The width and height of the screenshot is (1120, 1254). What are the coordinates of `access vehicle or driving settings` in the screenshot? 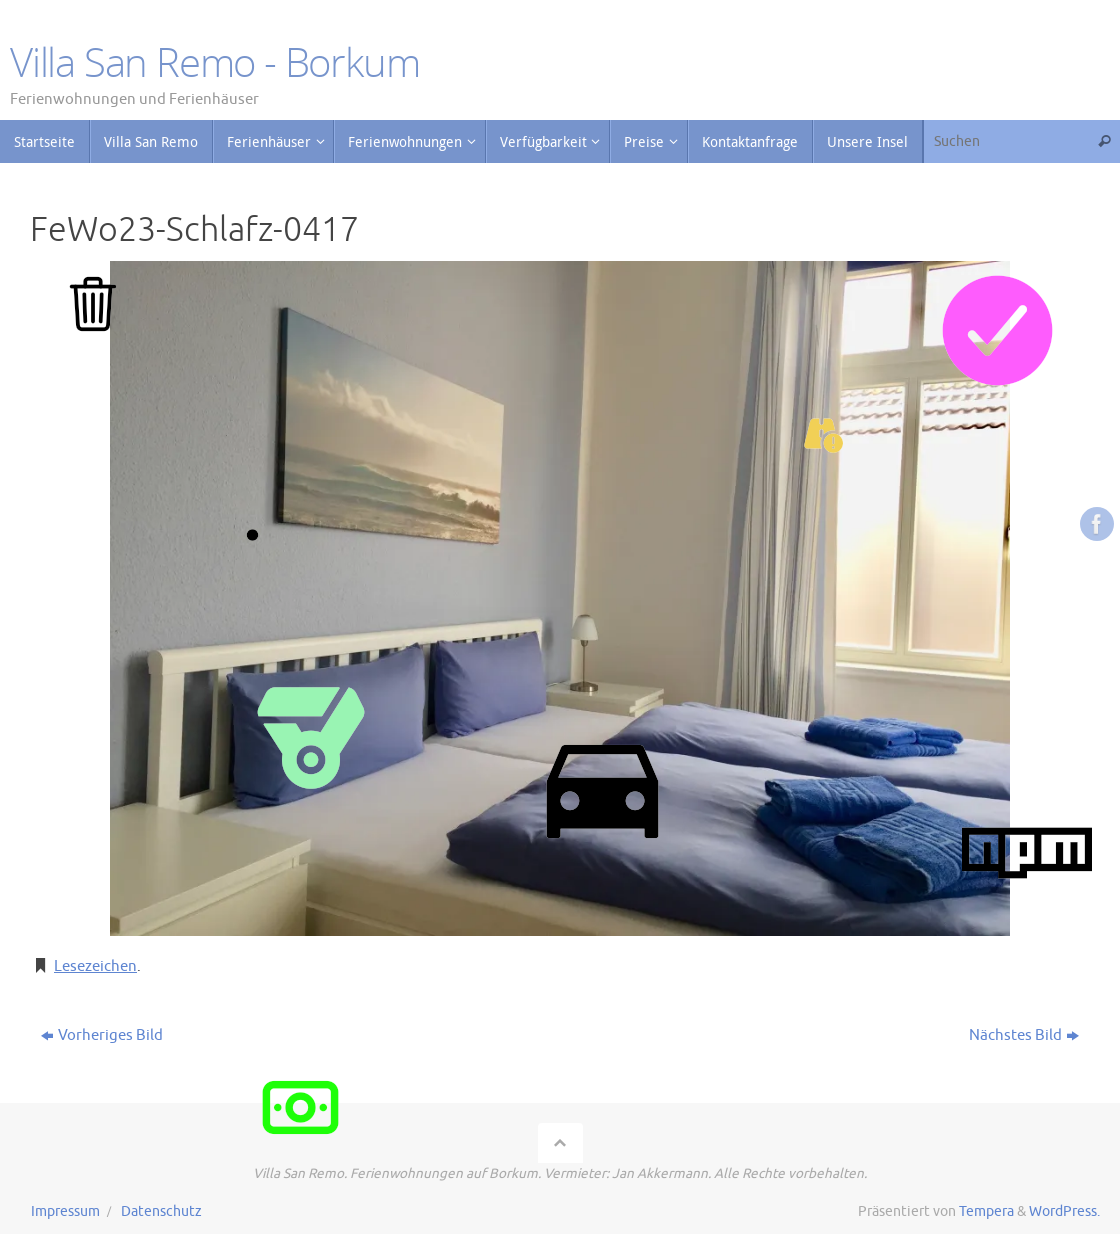 It's located at (602, 791).